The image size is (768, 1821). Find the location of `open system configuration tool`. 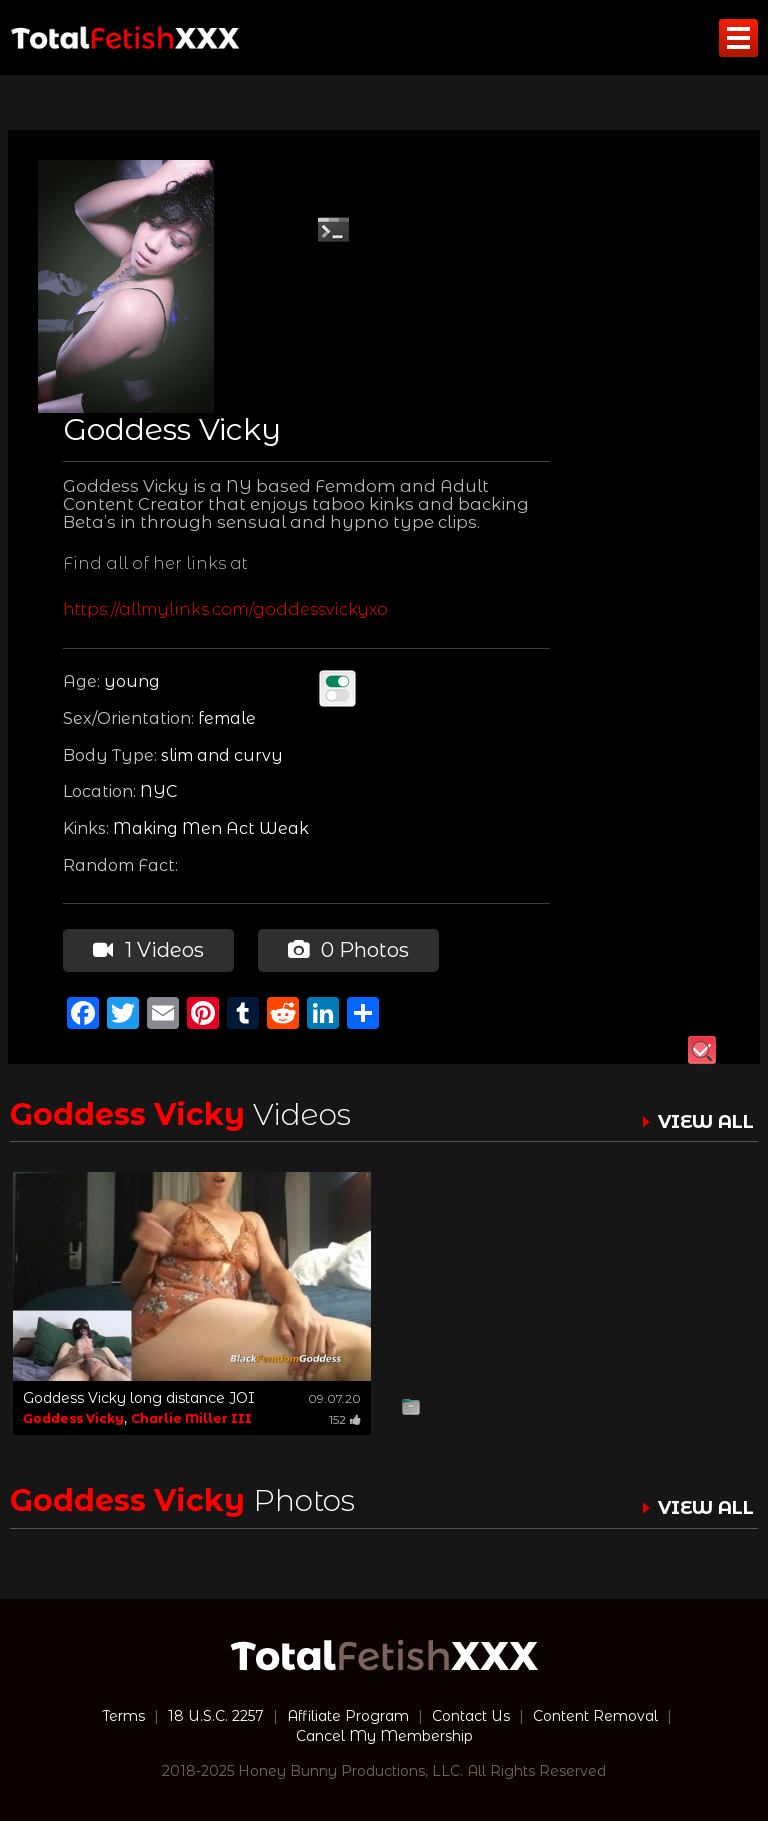

open system configuration tool is located at coordinates (702, 1050).